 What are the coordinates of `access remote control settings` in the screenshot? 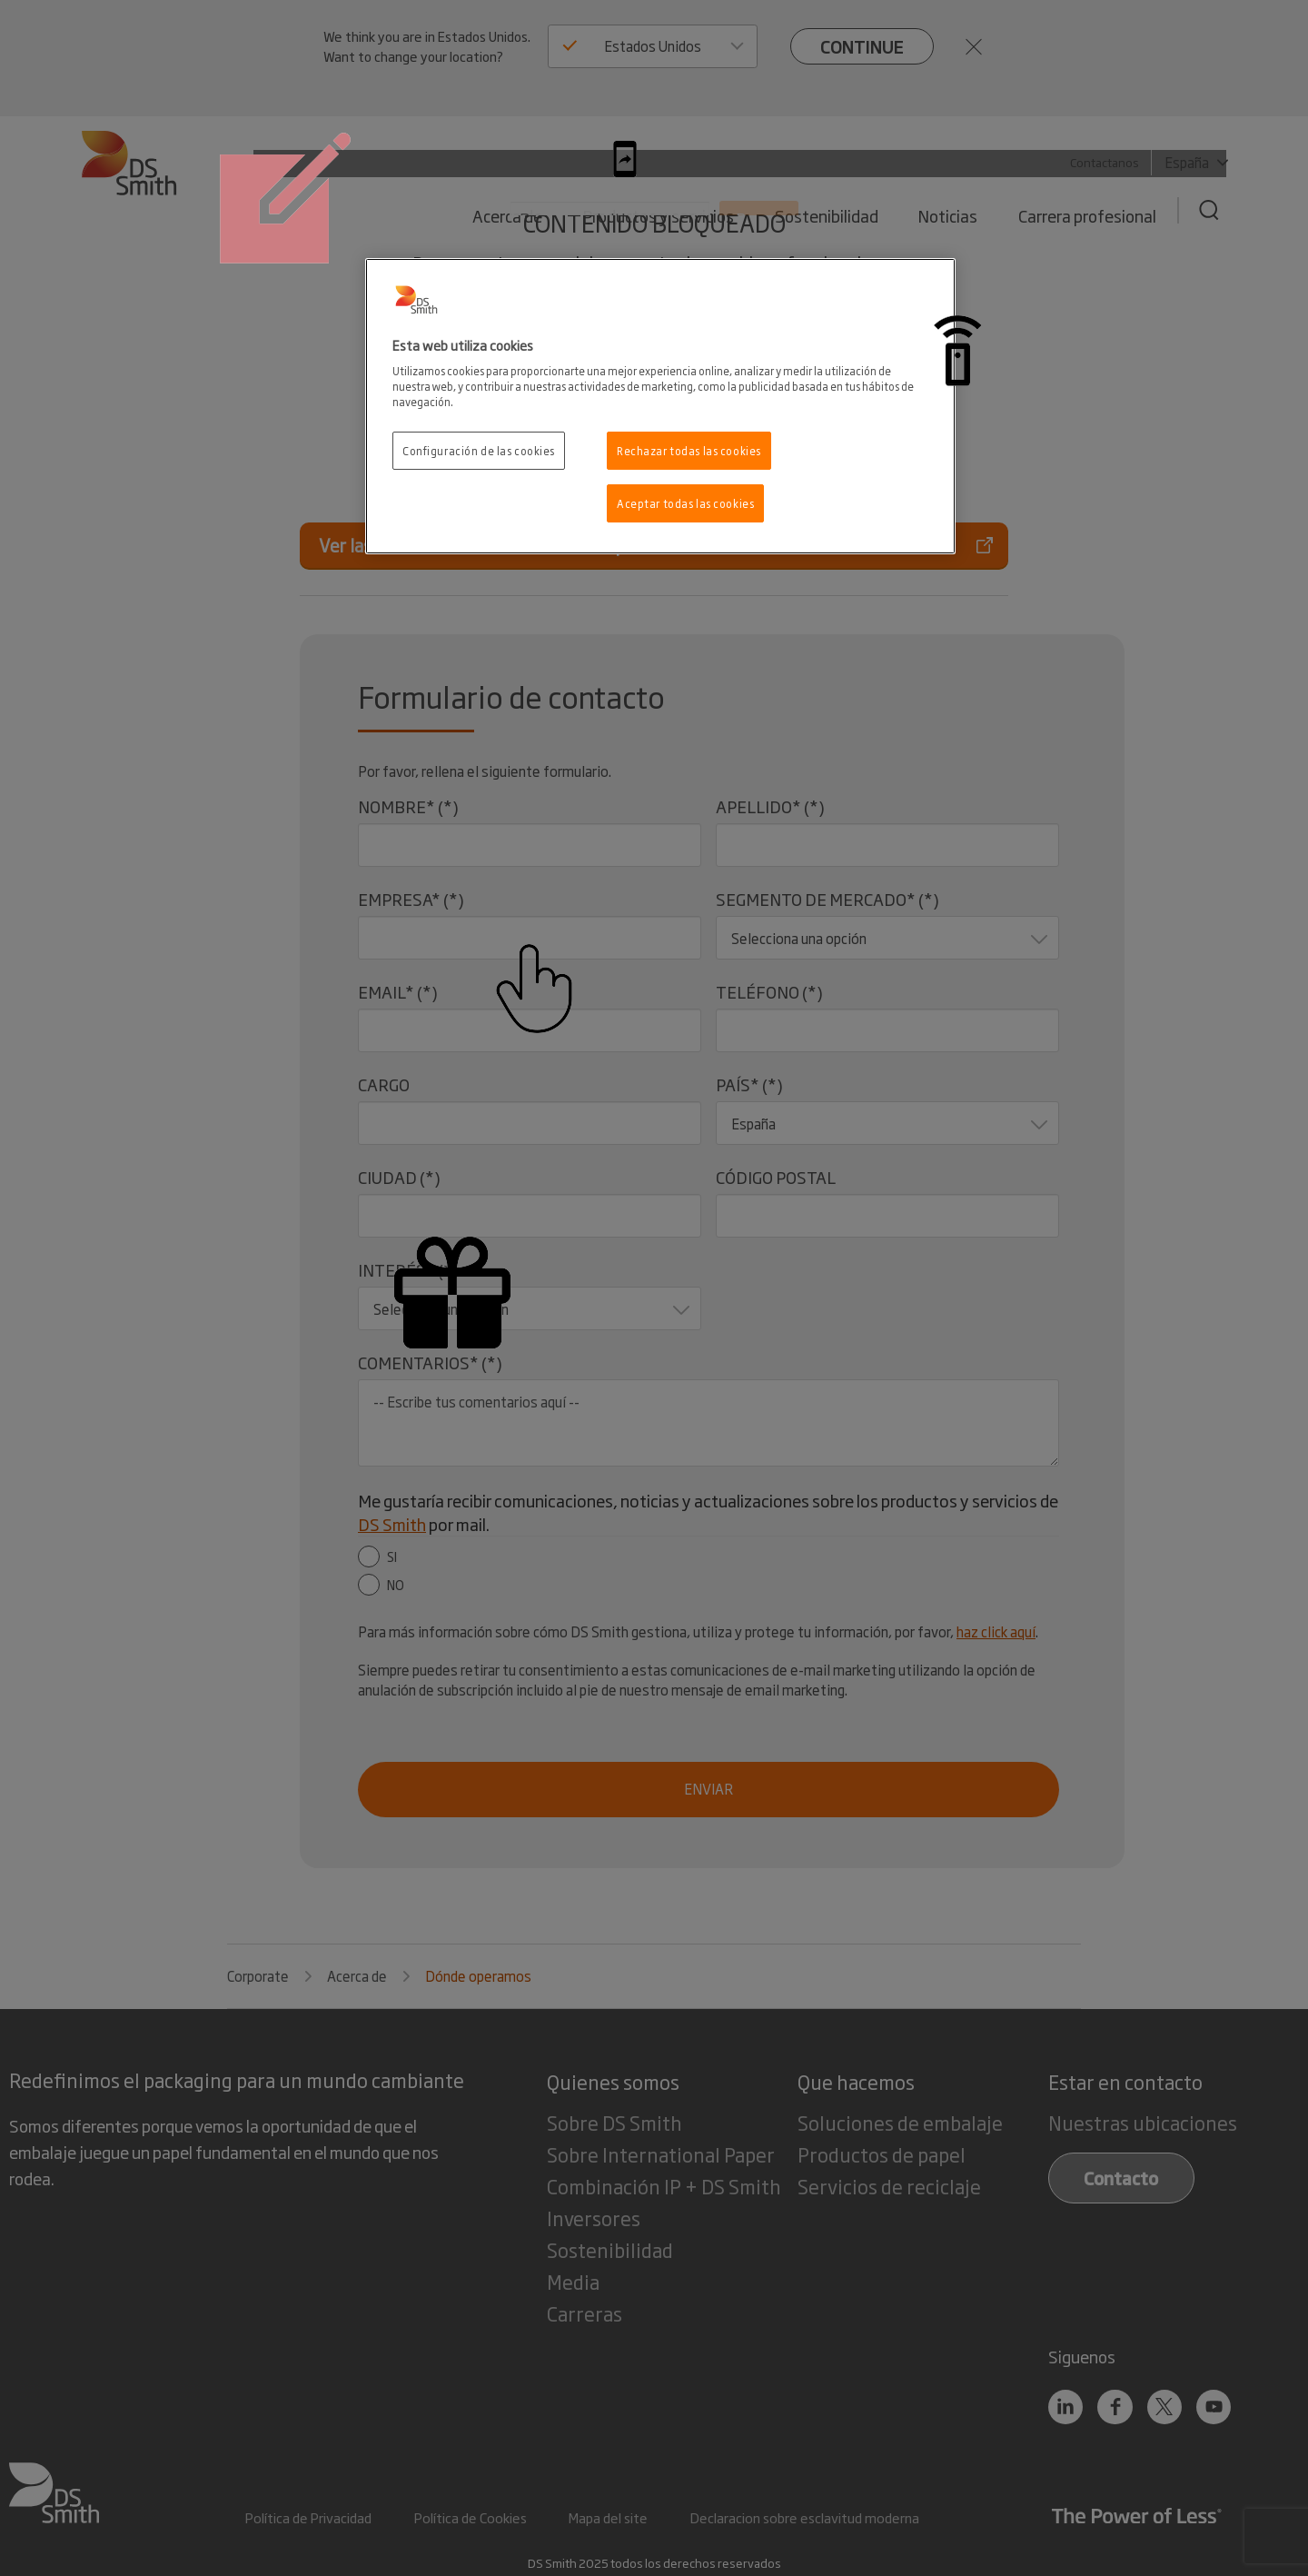 It's located at (957, 352).